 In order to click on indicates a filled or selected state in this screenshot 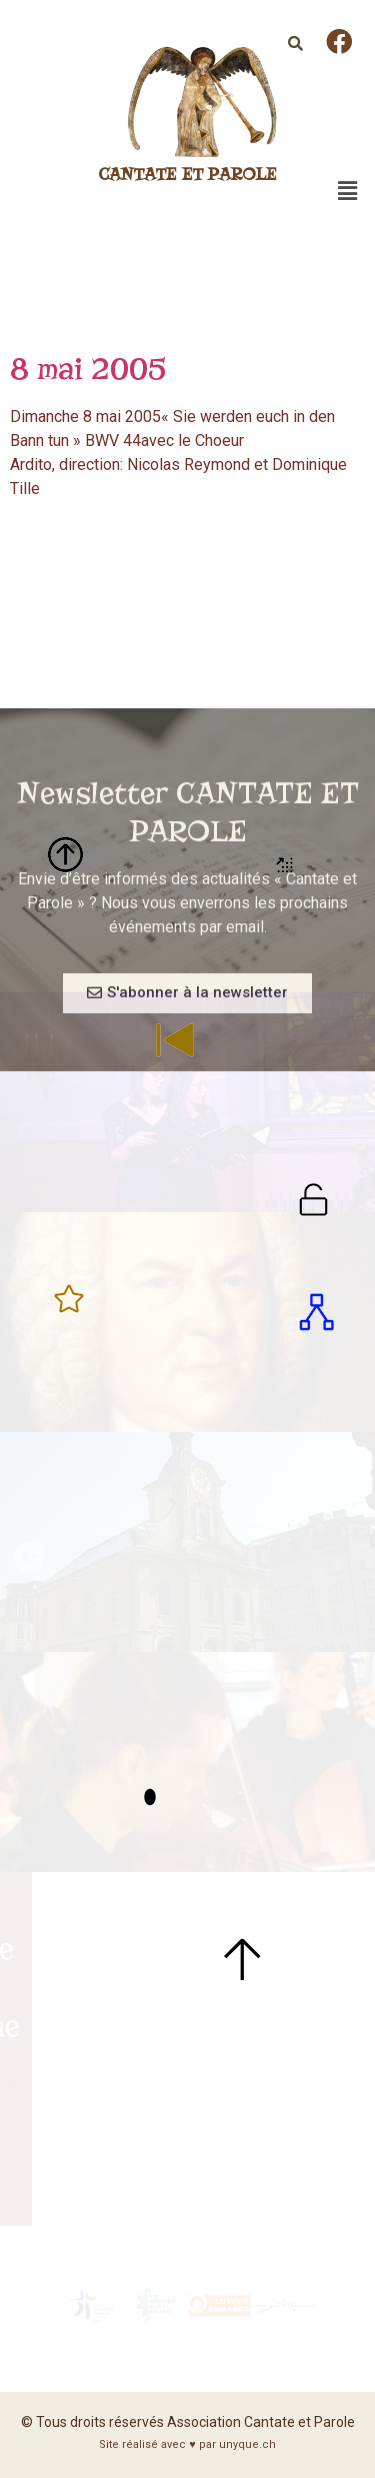, I will do `click(150, 1797)`.